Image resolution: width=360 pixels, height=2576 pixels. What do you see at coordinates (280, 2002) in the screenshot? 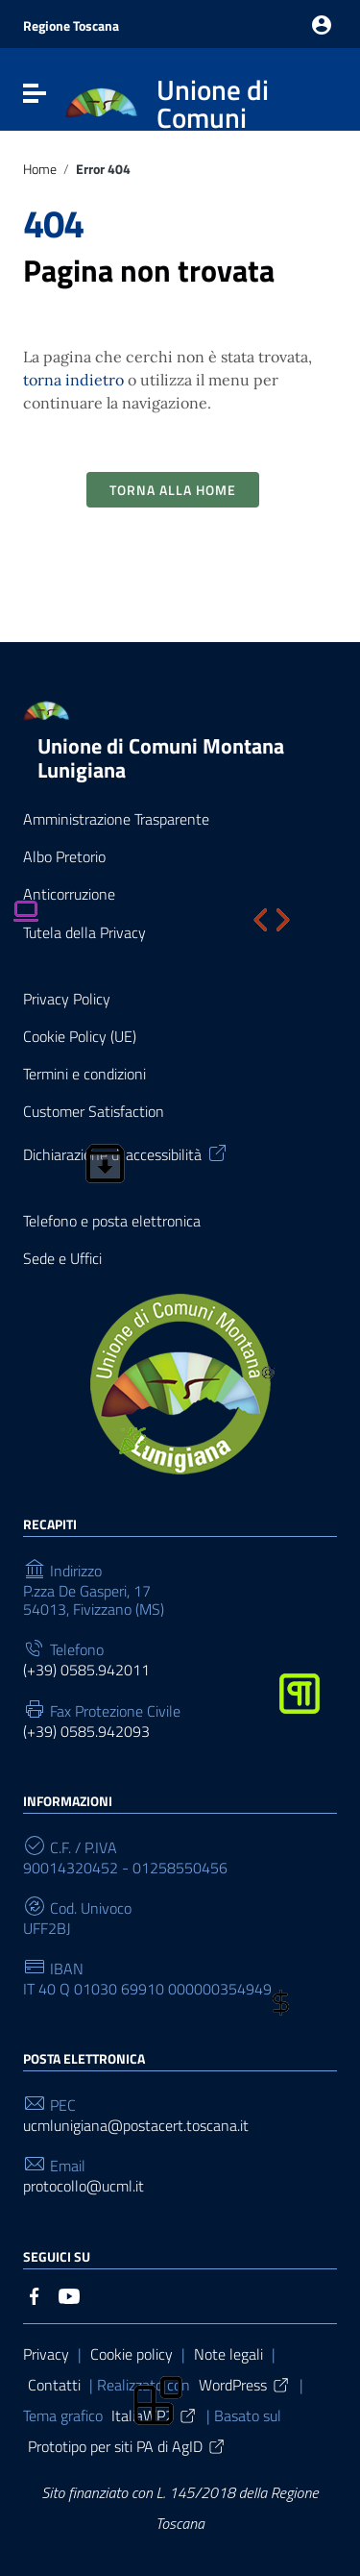
I see `view account balance or financial information` at bounding box center [280, 2002].